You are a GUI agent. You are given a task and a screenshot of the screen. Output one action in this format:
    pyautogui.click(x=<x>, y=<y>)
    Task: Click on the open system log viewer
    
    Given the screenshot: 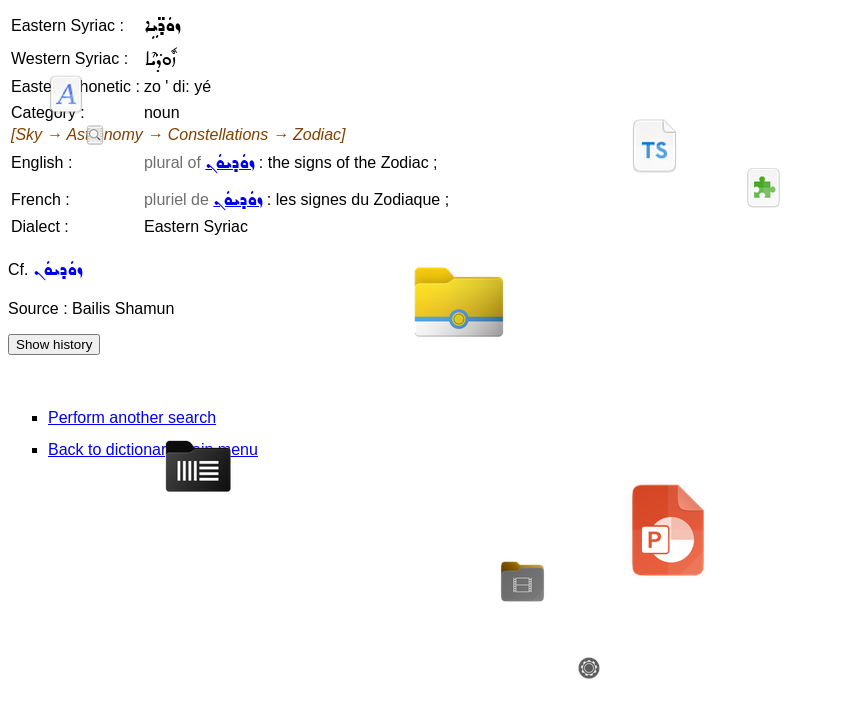 What is the action you would take?
    pyautogui.click(x=95, y=135)
    